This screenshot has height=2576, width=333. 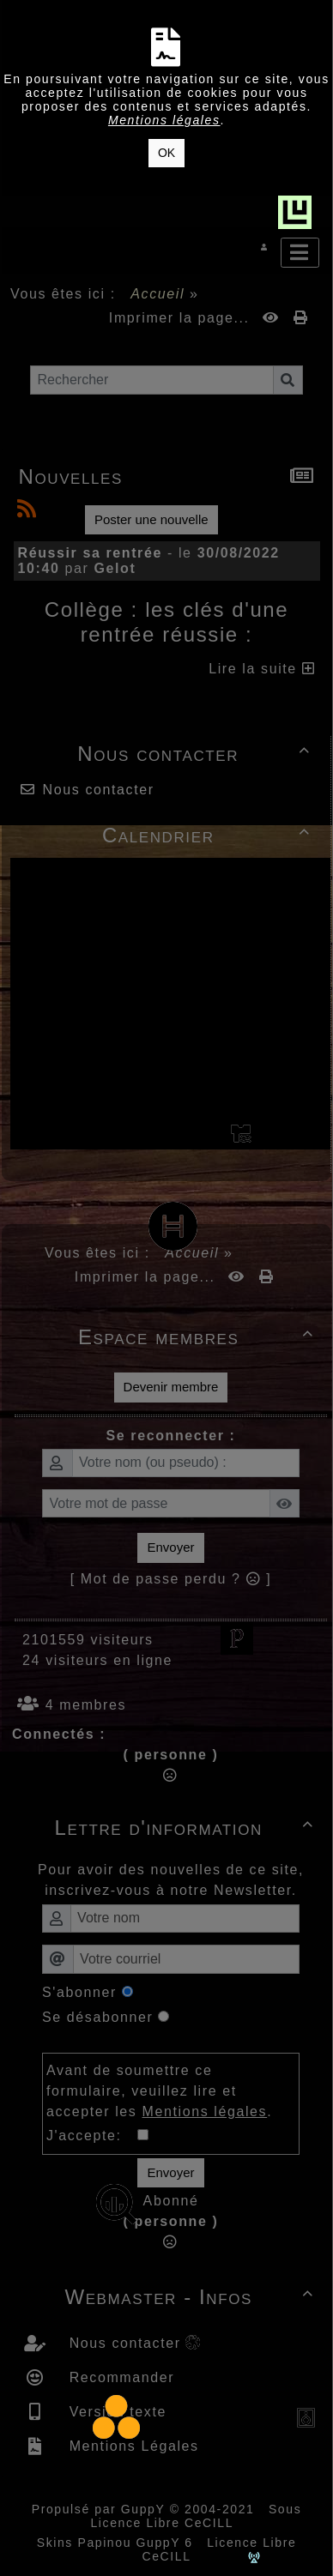 I want to click on hedera hashgraph platform logo, so click(x=173, y=1226).